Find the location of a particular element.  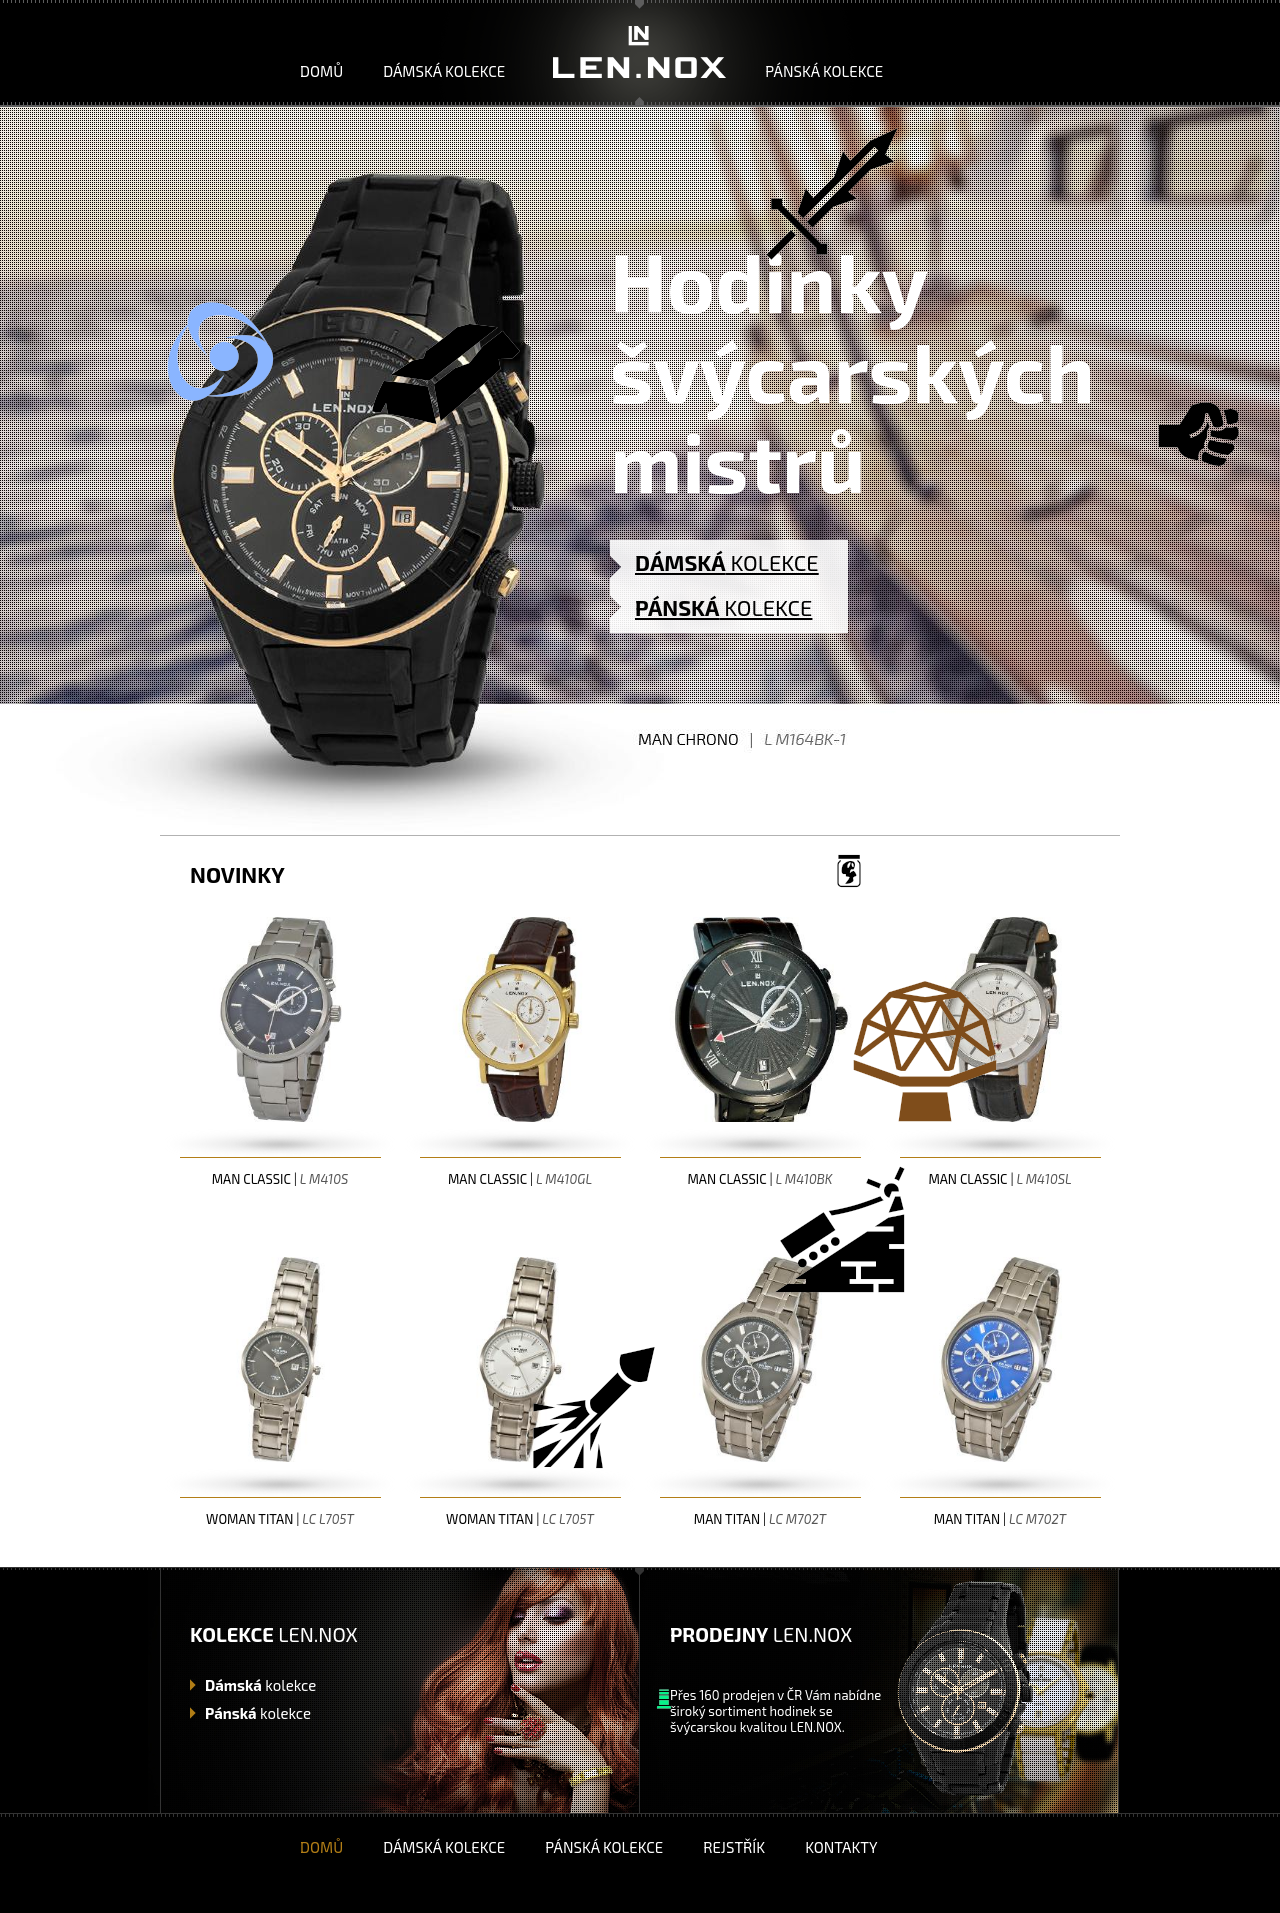

select clay brick as a building material is located at coordinates (446, 374).